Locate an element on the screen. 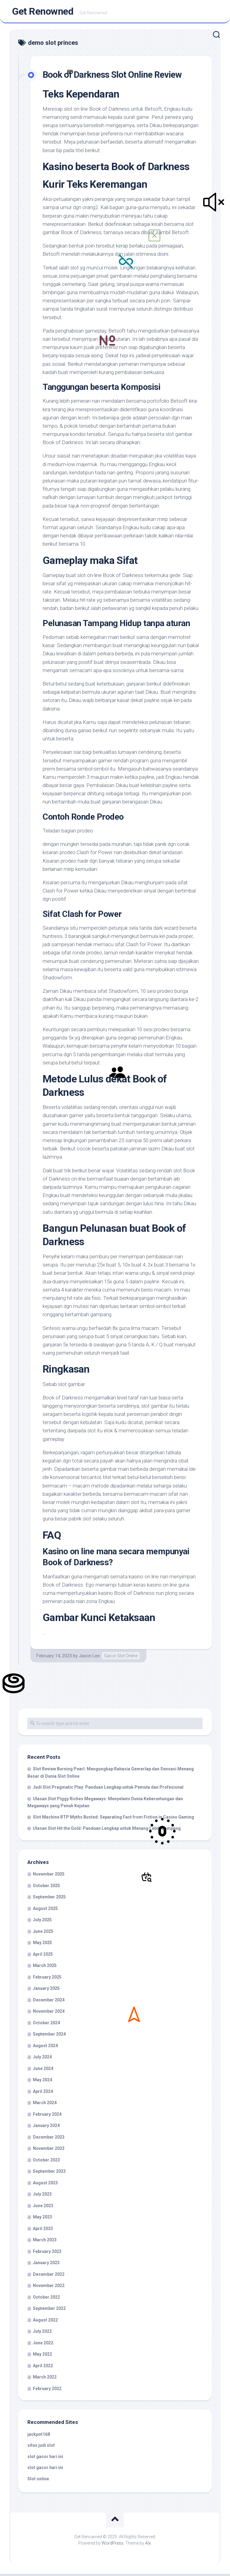 This screenshot has width=230, height=2576. close or dismiss a modal window is located at coordinates (154, 235).